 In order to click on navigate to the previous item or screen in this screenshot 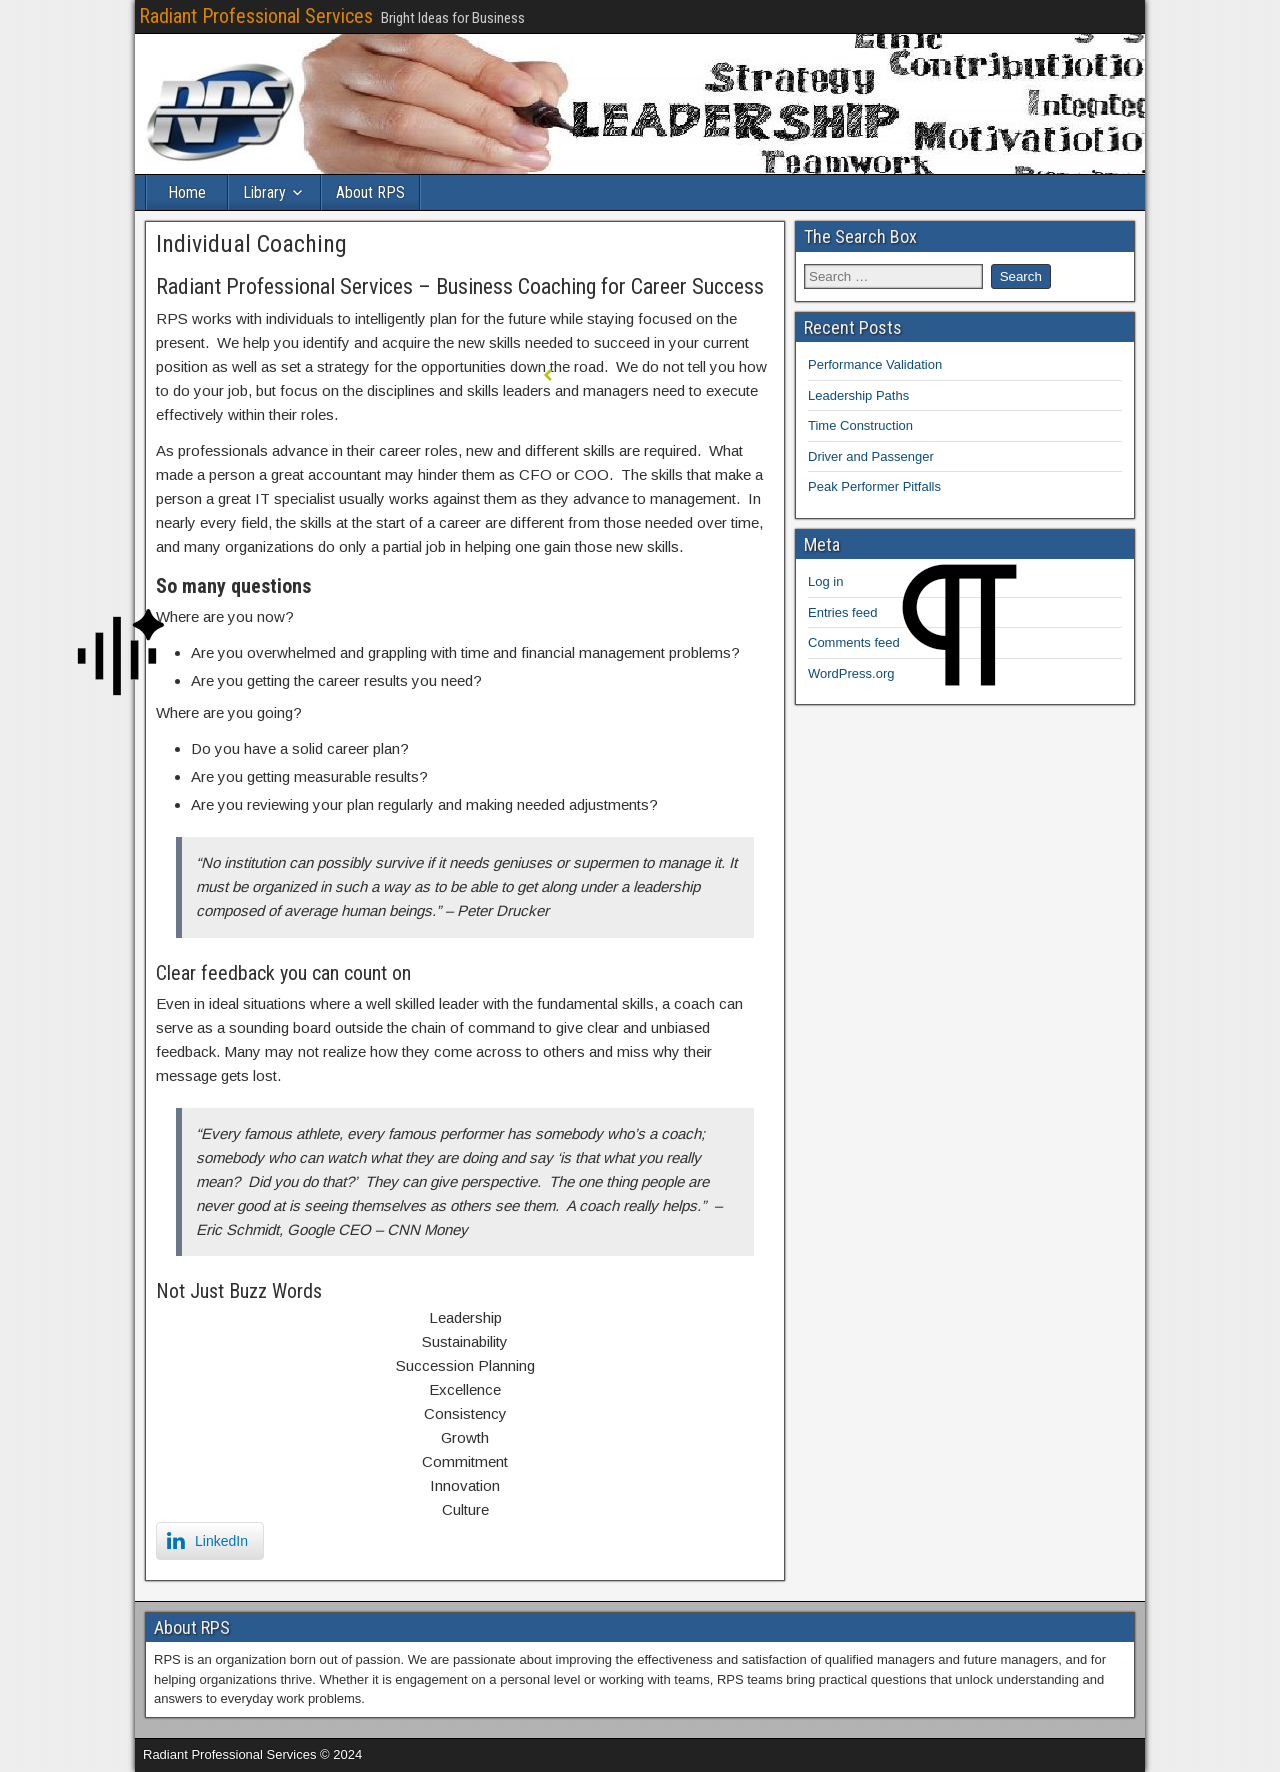, I will do `click(548, 375)`.